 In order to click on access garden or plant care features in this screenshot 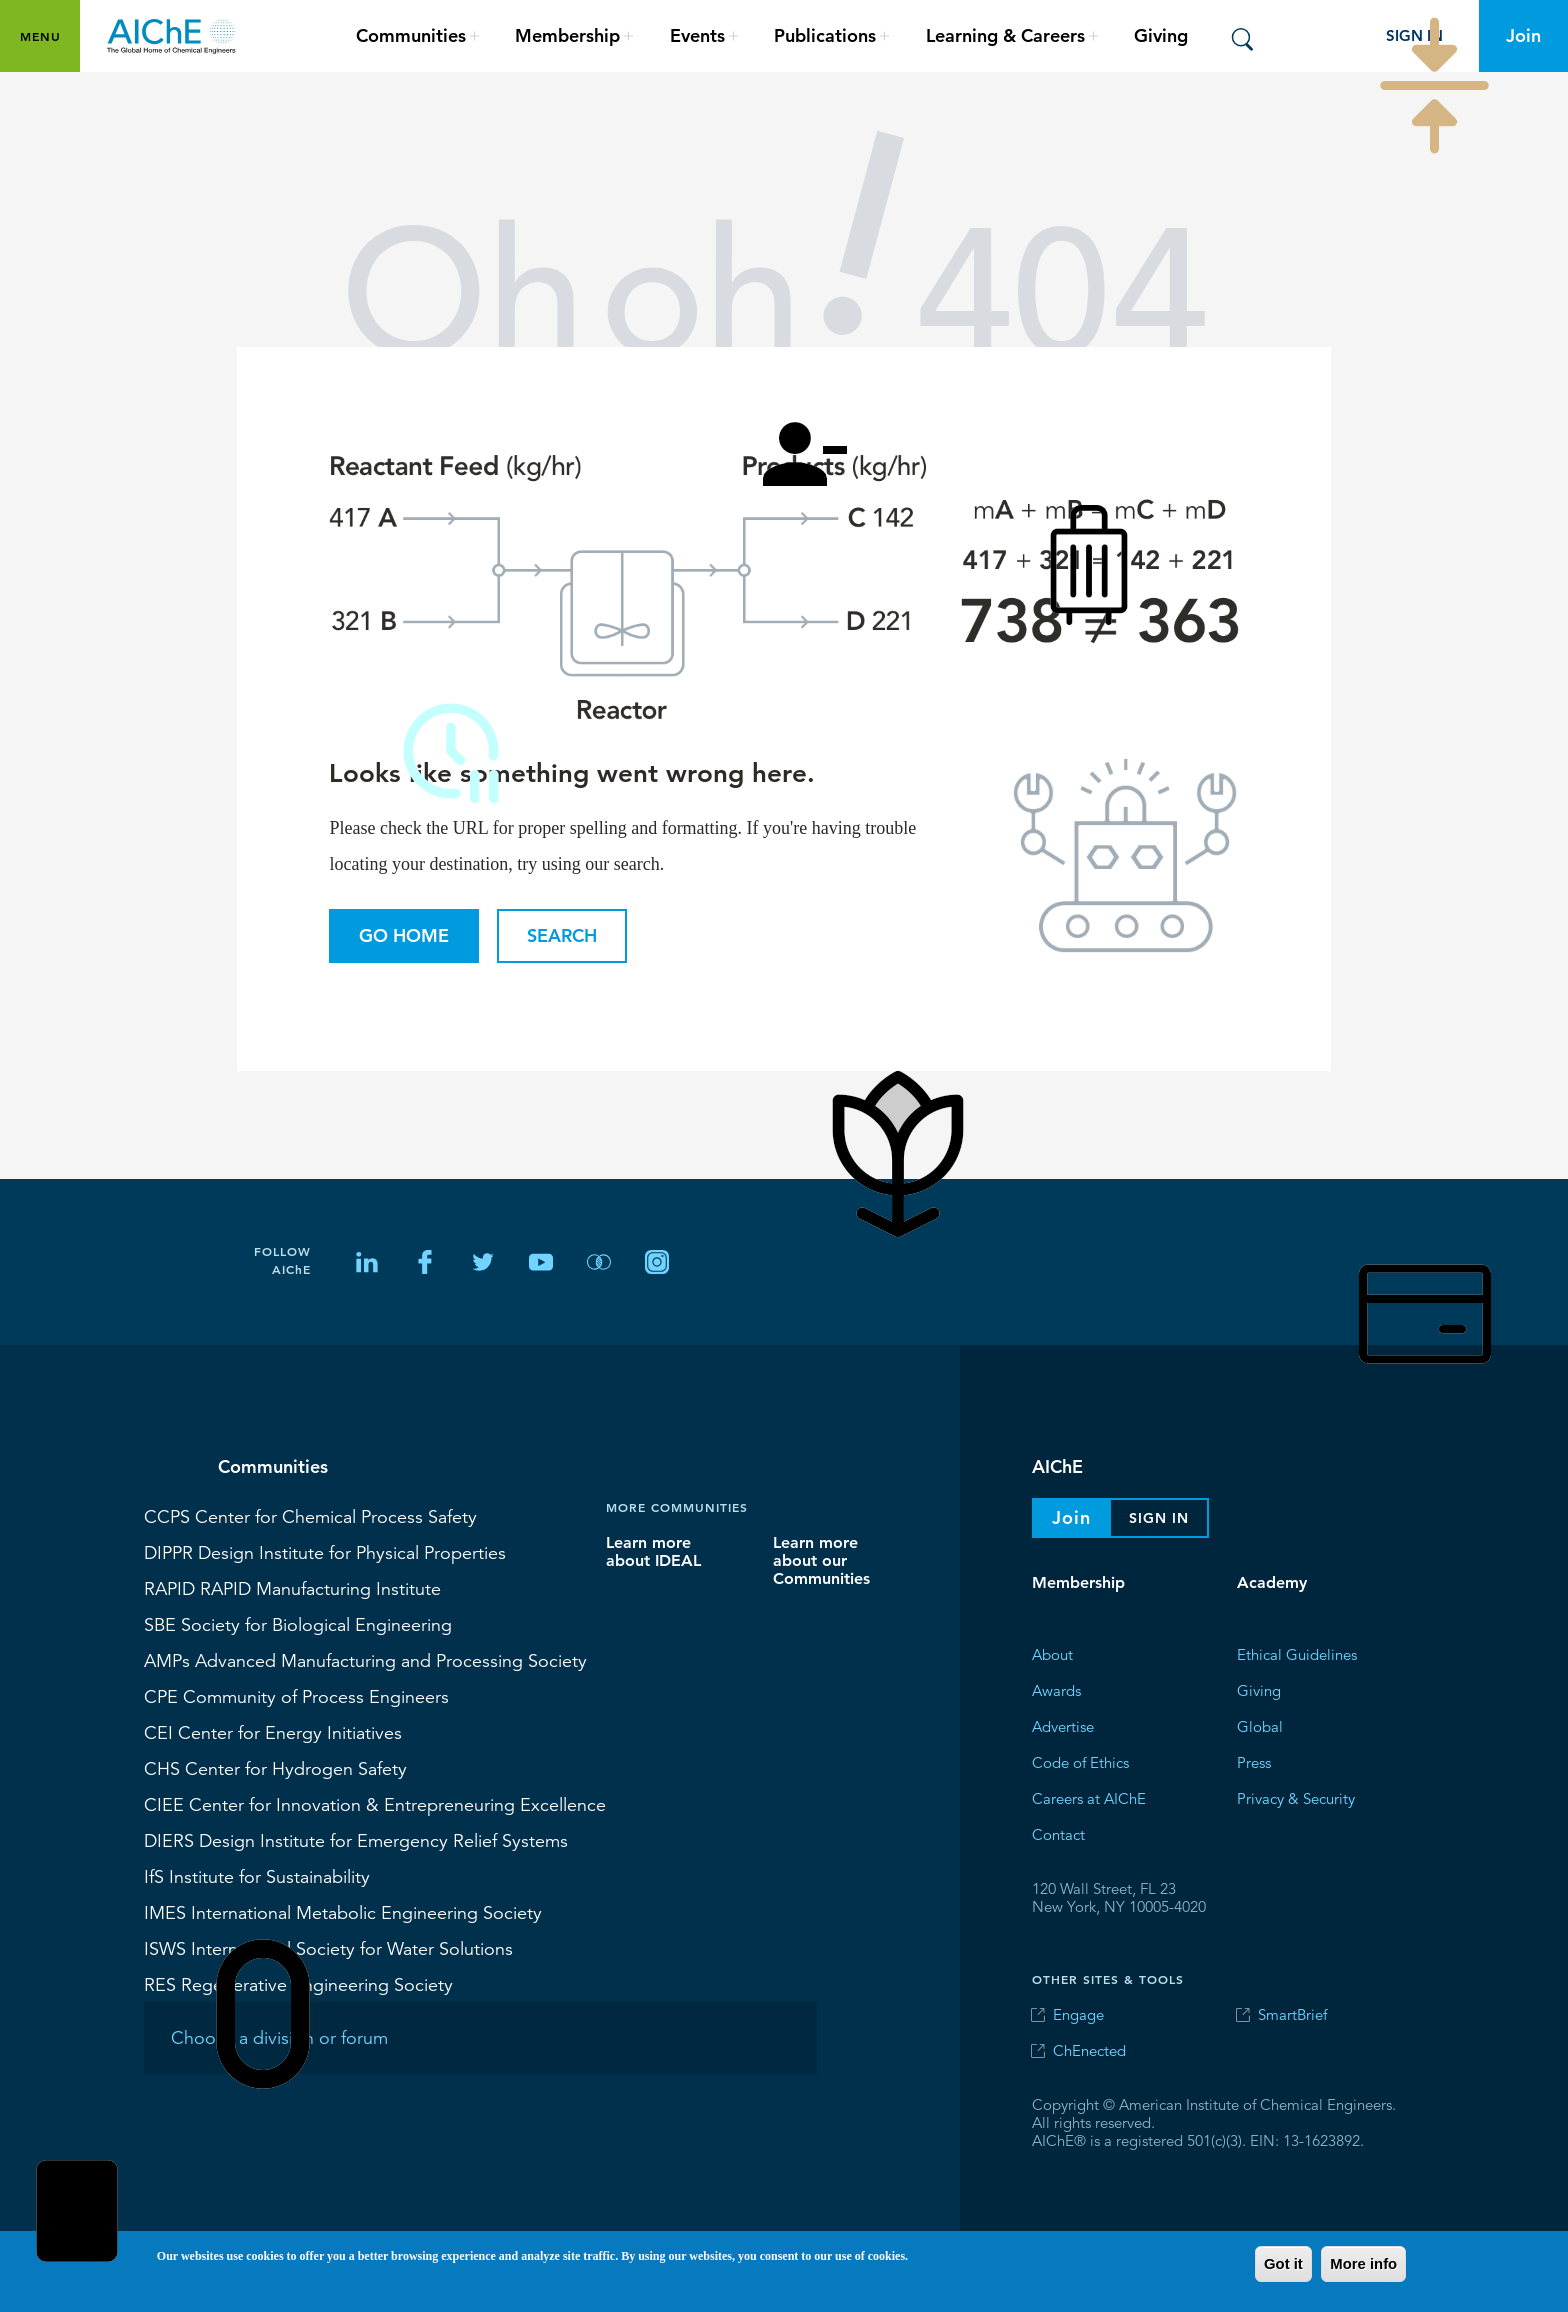, I will do `click(898, 1154)`.